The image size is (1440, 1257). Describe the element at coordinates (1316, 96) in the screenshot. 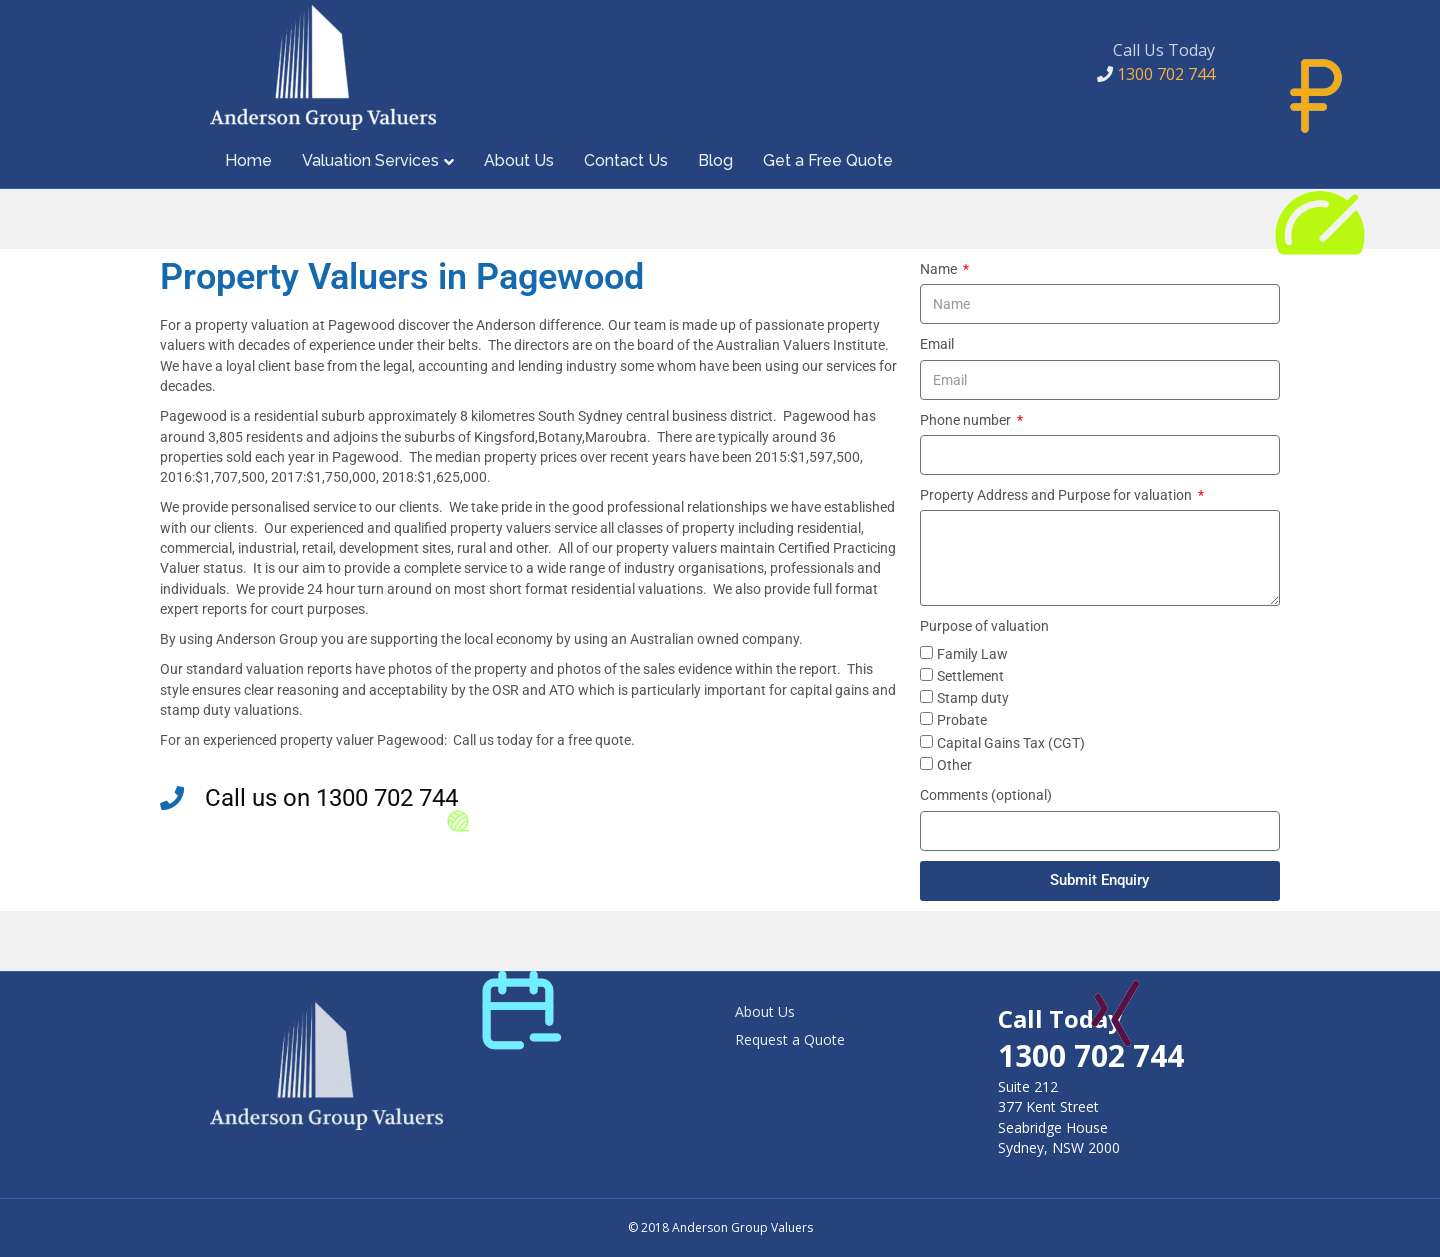

I see `indicates price or amount in russian rubles` at that location.